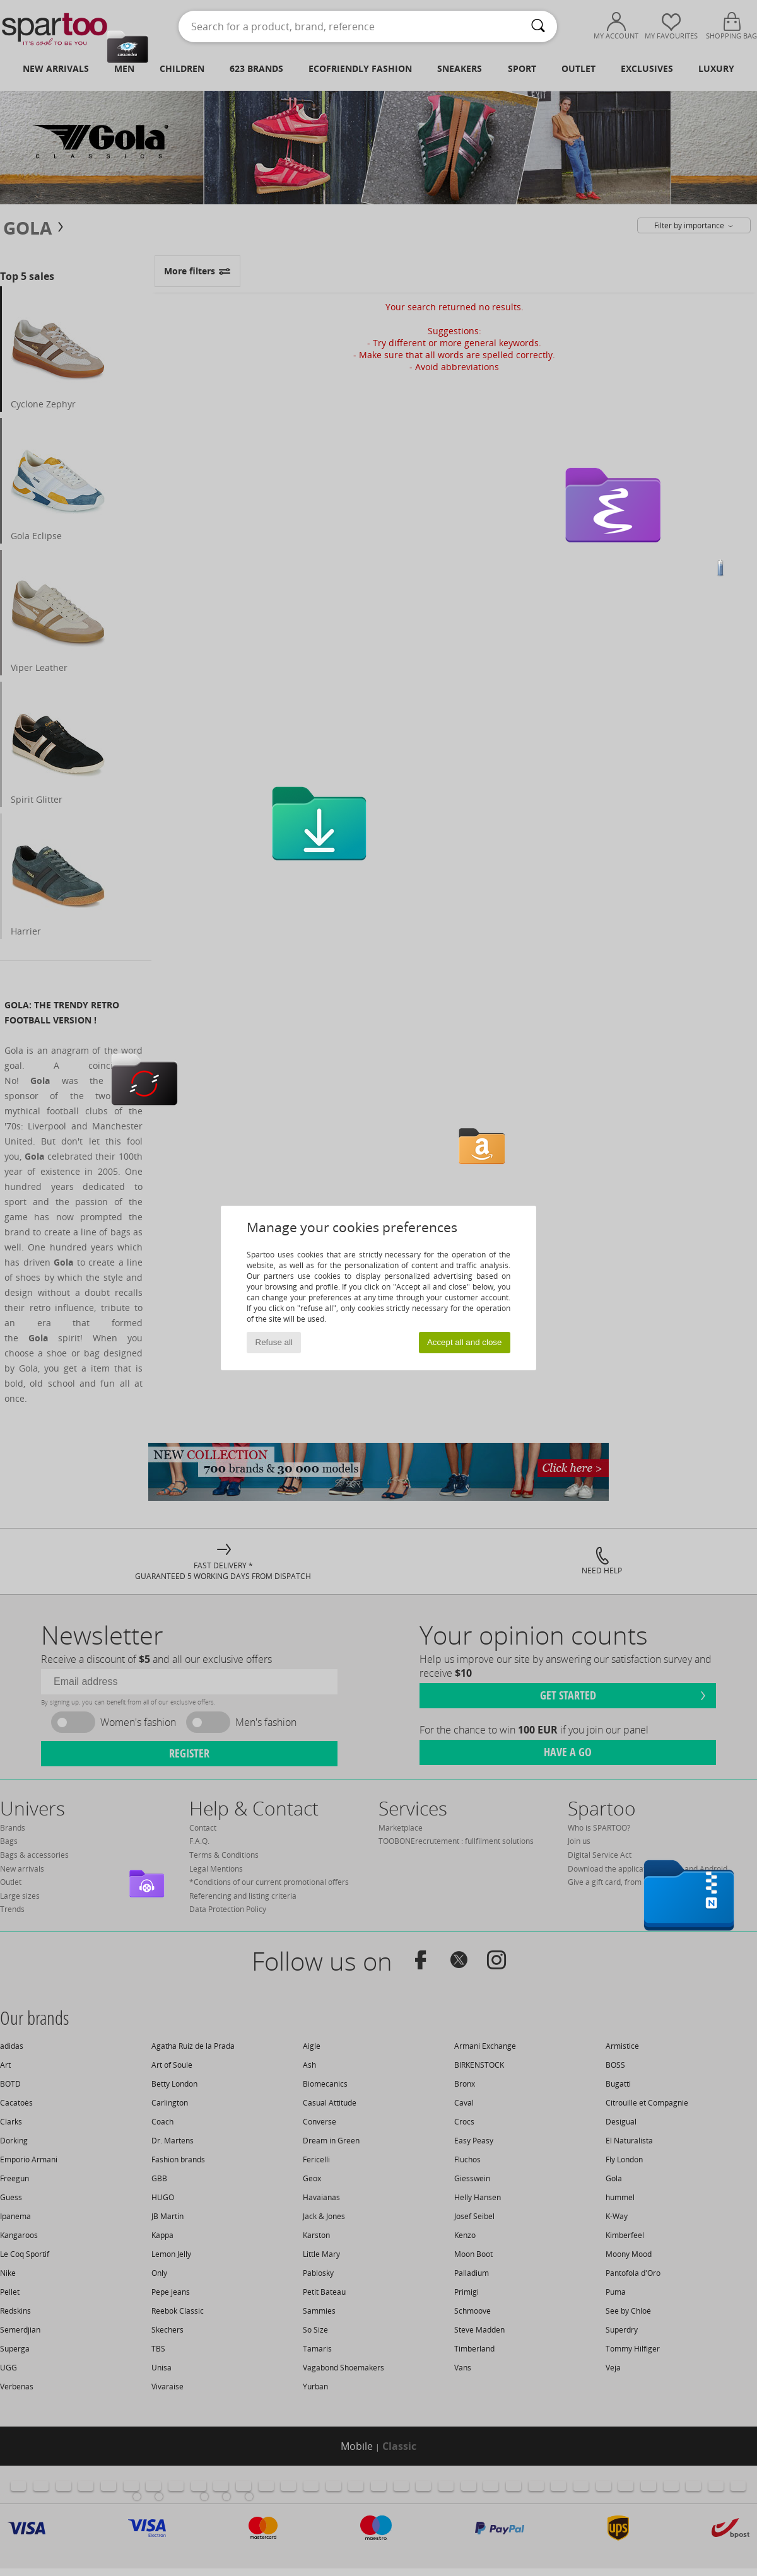  What do you see at coordinates (127, 48) in the screenshot?
I see `open Cassandra database project folder` at bounding box center [127, 48].